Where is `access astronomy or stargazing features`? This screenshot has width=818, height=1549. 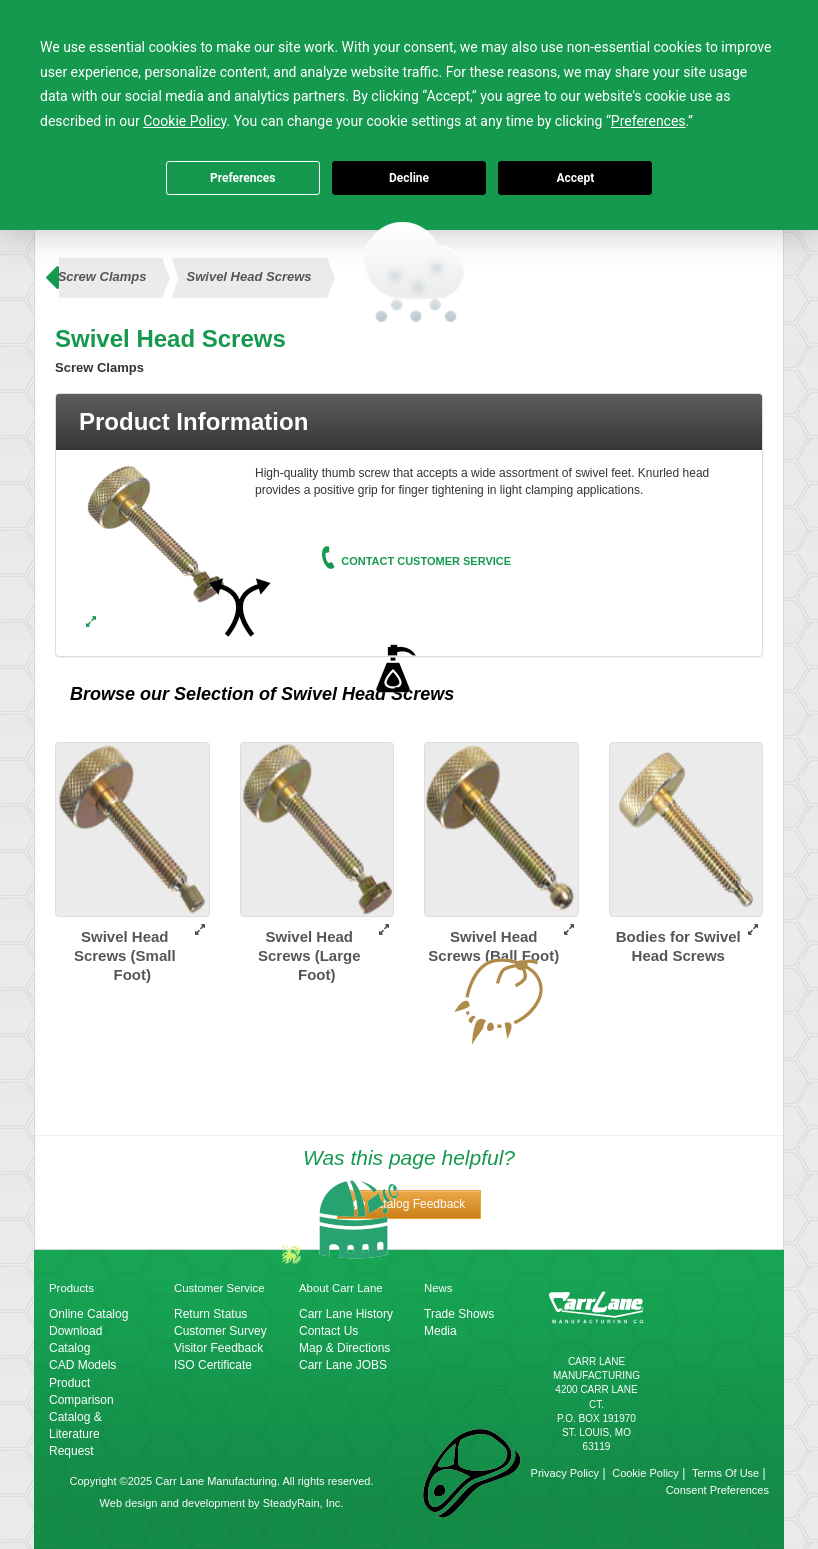 access astronomy or stargazing features is located at coordinates (359, 1214).